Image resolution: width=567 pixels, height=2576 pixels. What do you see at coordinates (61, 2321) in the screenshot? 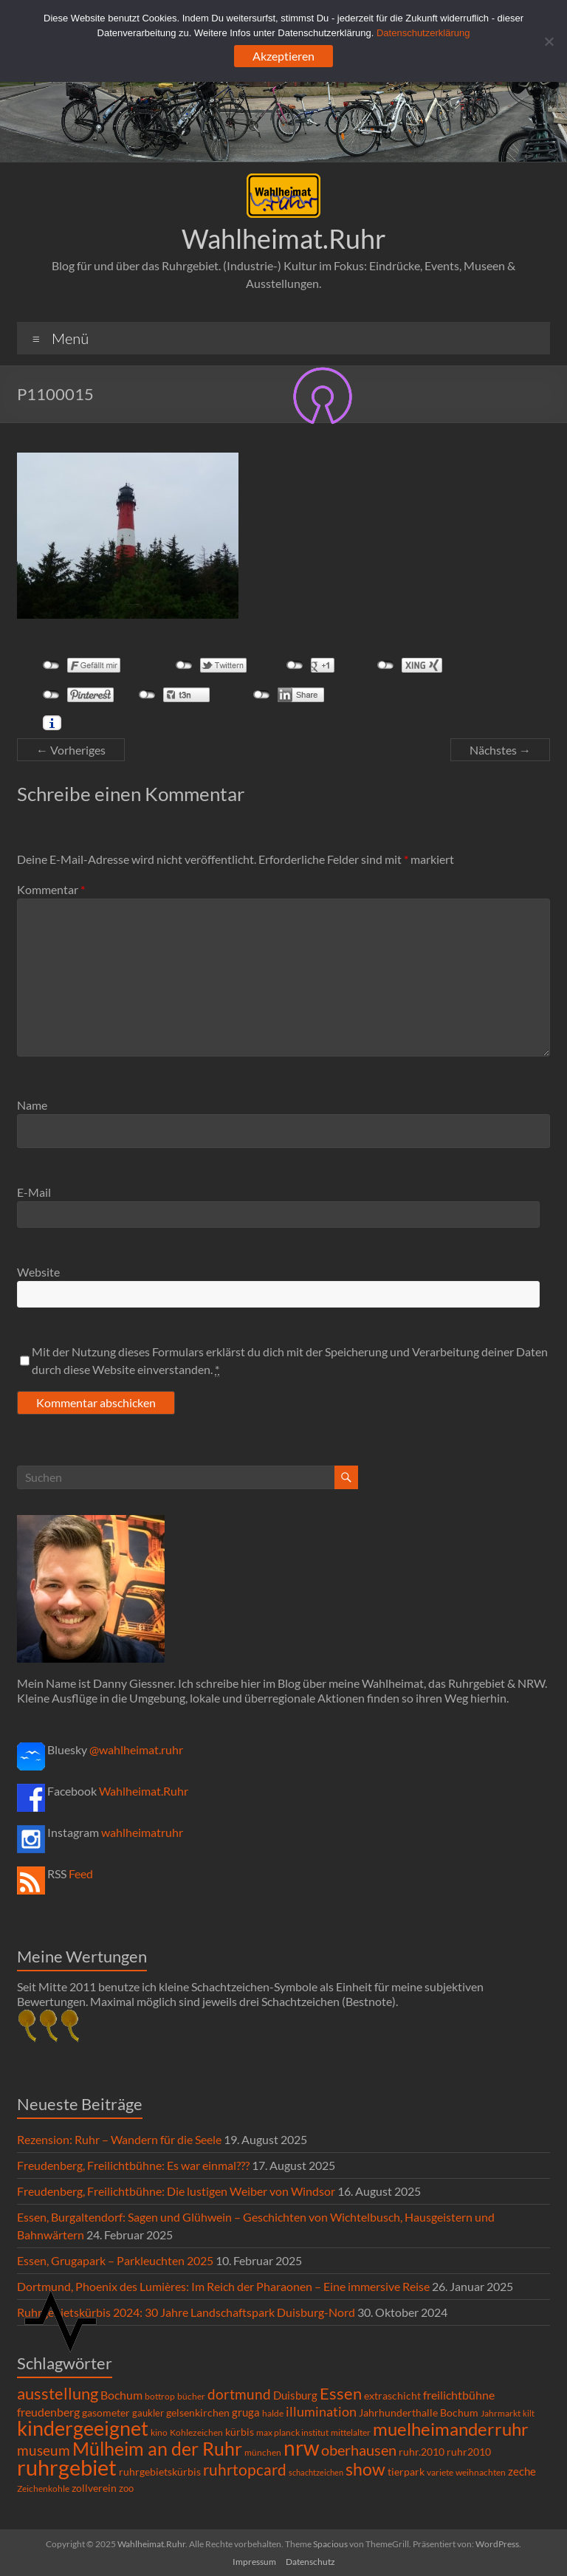
I see `view health or heart rate data` at bounding box center [61, 2321].